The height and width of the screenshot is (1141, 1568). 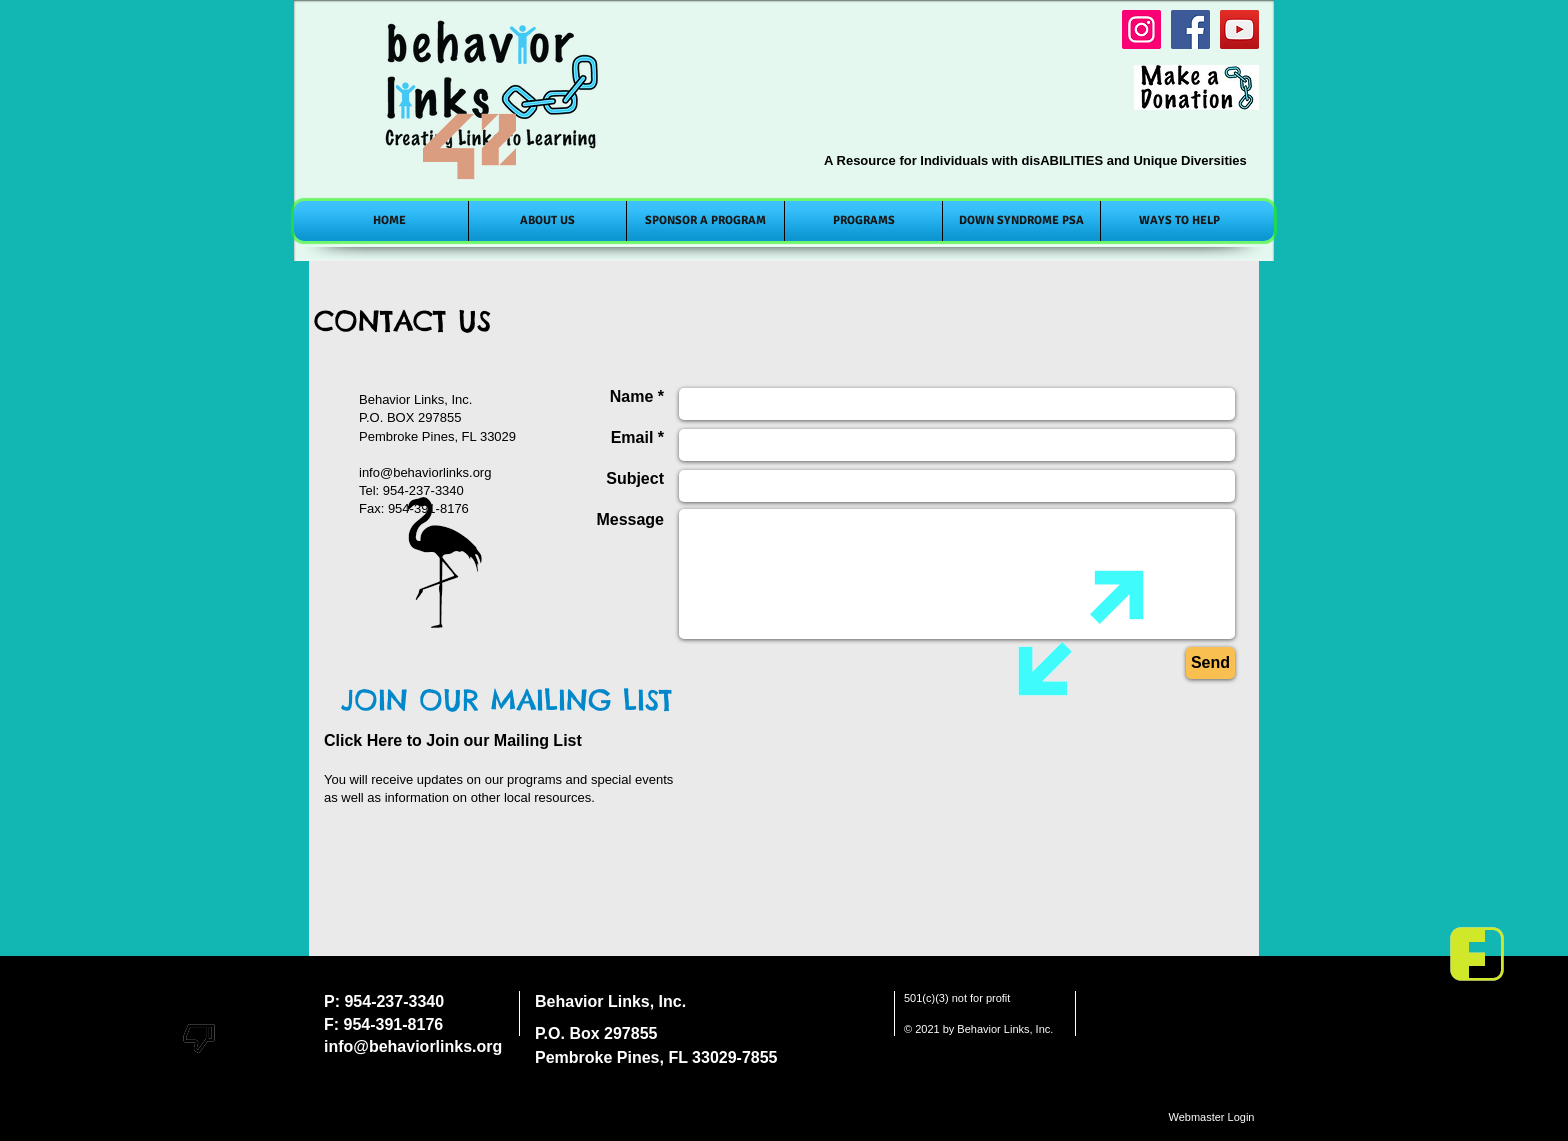 What do you see at coordinates (1477, 954) in the screenshot?
I see `open the Friendica app` at bounding box center [1477, 954].